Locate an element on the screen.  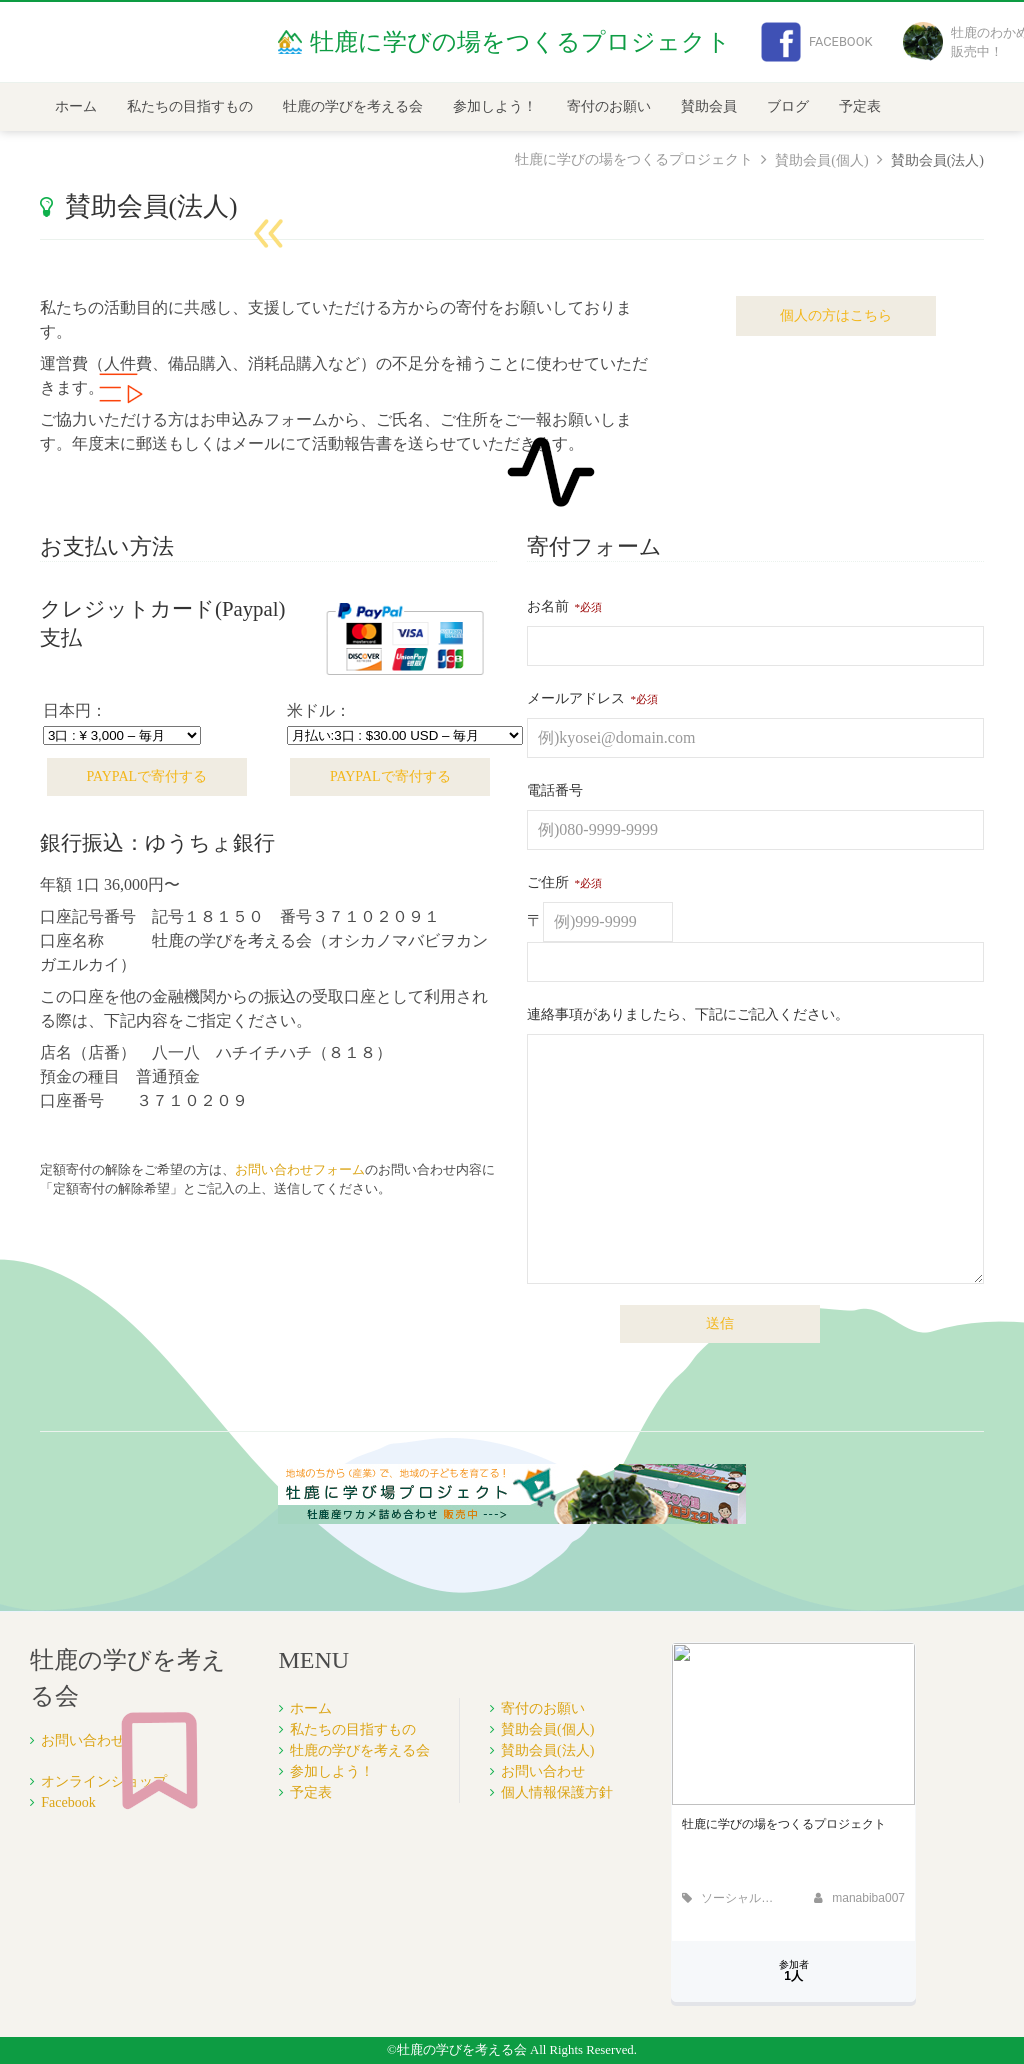
save this item for later is located at coordinates (159, 1760).